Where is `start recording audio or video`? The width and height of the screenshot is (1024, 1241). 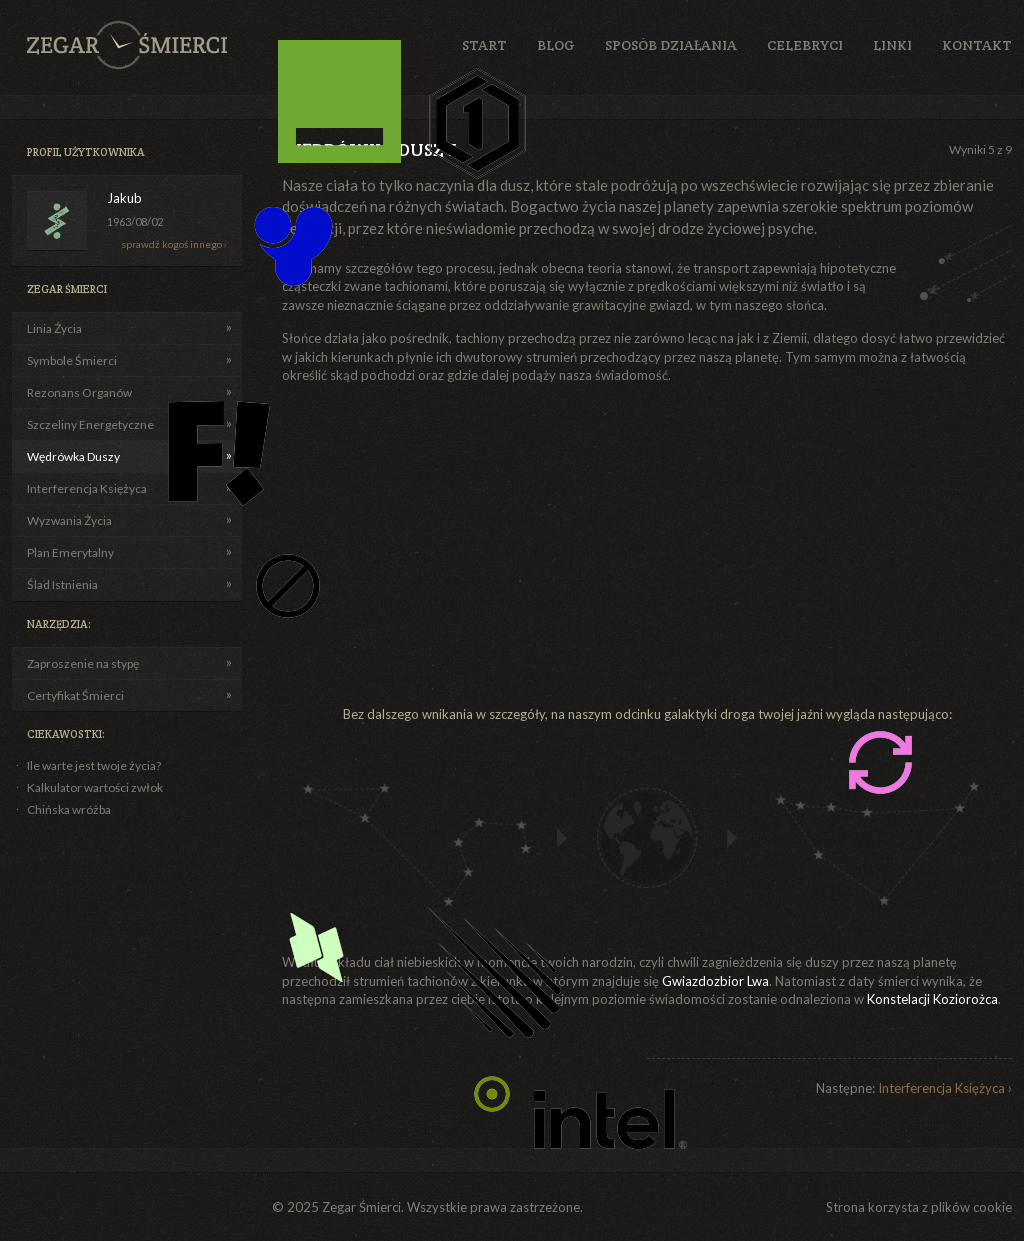 start recording audio or video is located at coordinates (492, 1094).